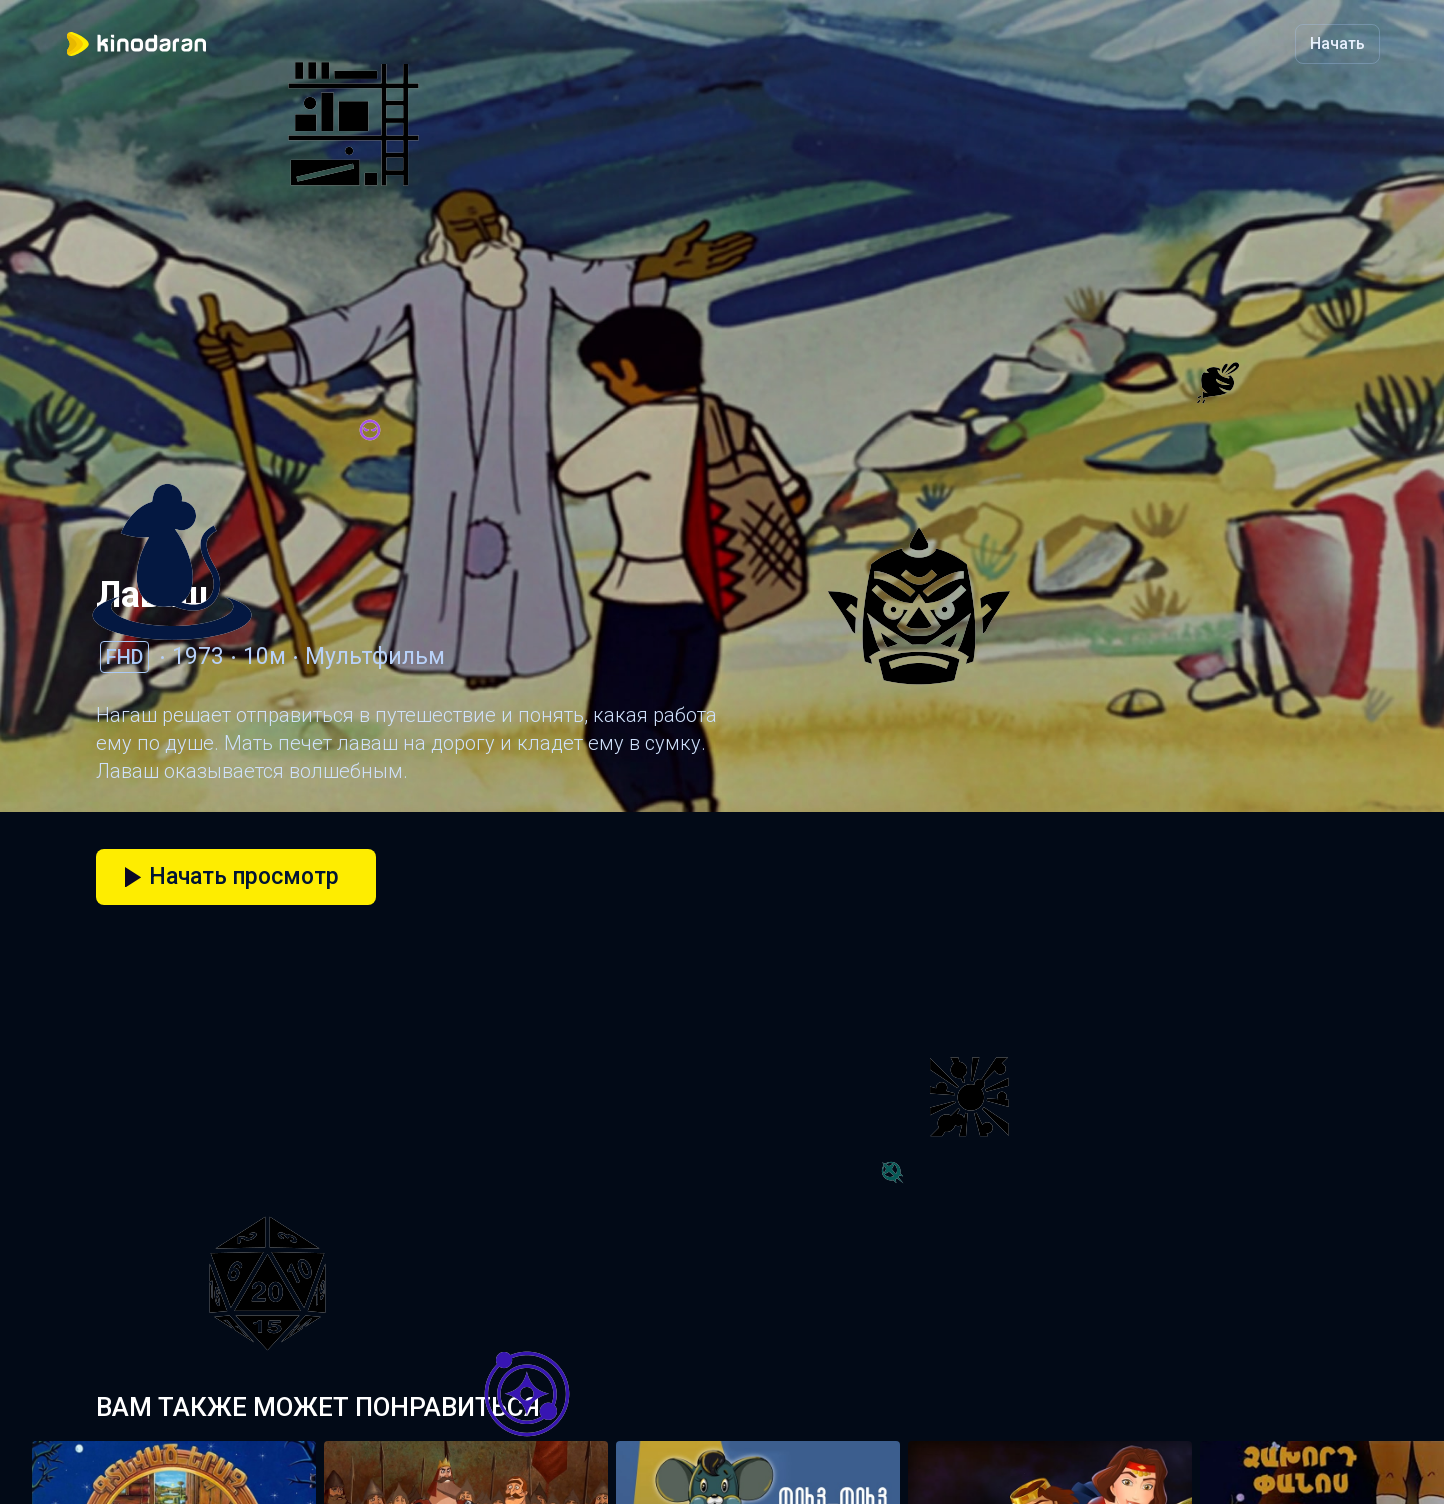 This screenshot has width=1444, height=1504. What do you see at coordinates (267, 1283) in the screenshot?
I see `roll a d20 die` at bounding box center [267, 1283].